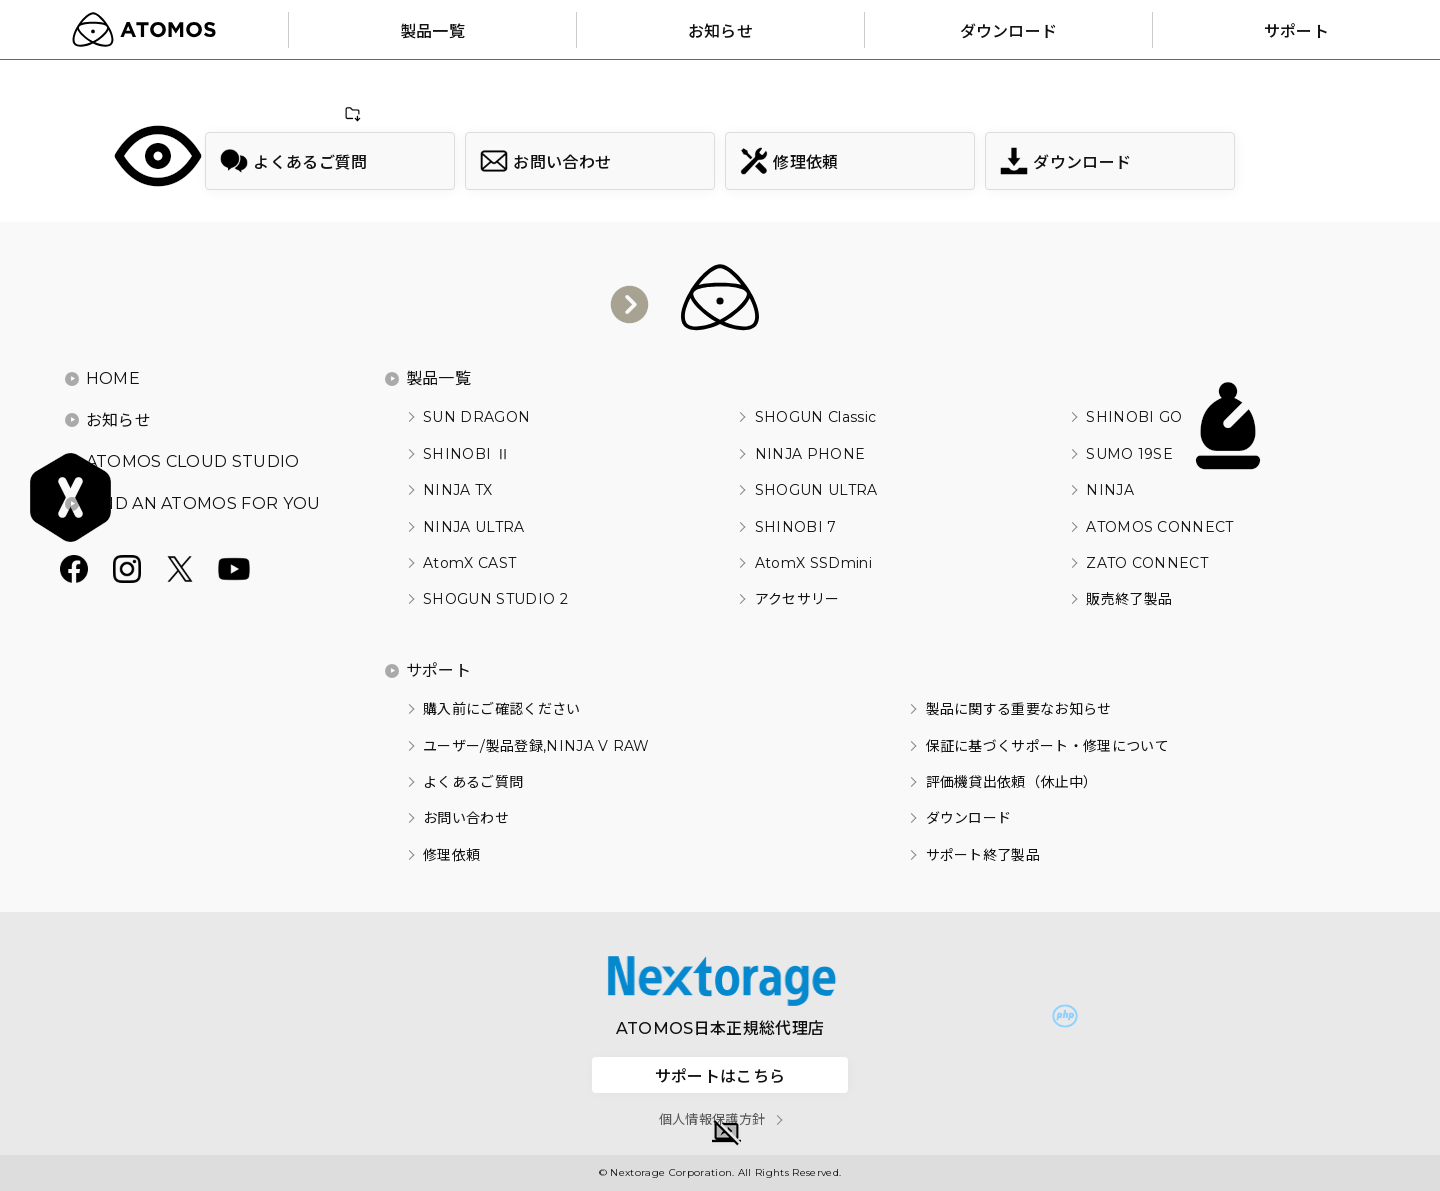  What do you see at coordinates (726, 1132) in the screenshot?
I see `stop sharing your screen` at bounding box center [726, 1132].